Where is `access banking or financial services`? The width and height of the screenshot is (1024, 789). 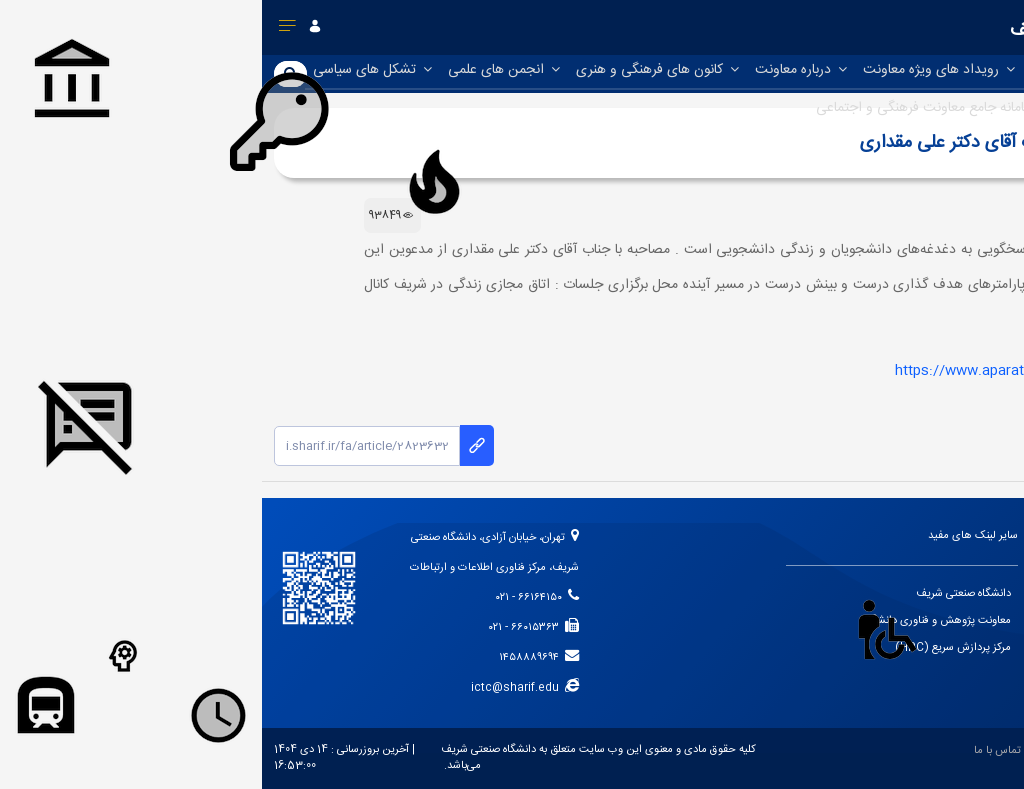 access banking or financial services is located at coordinates (74, 82).